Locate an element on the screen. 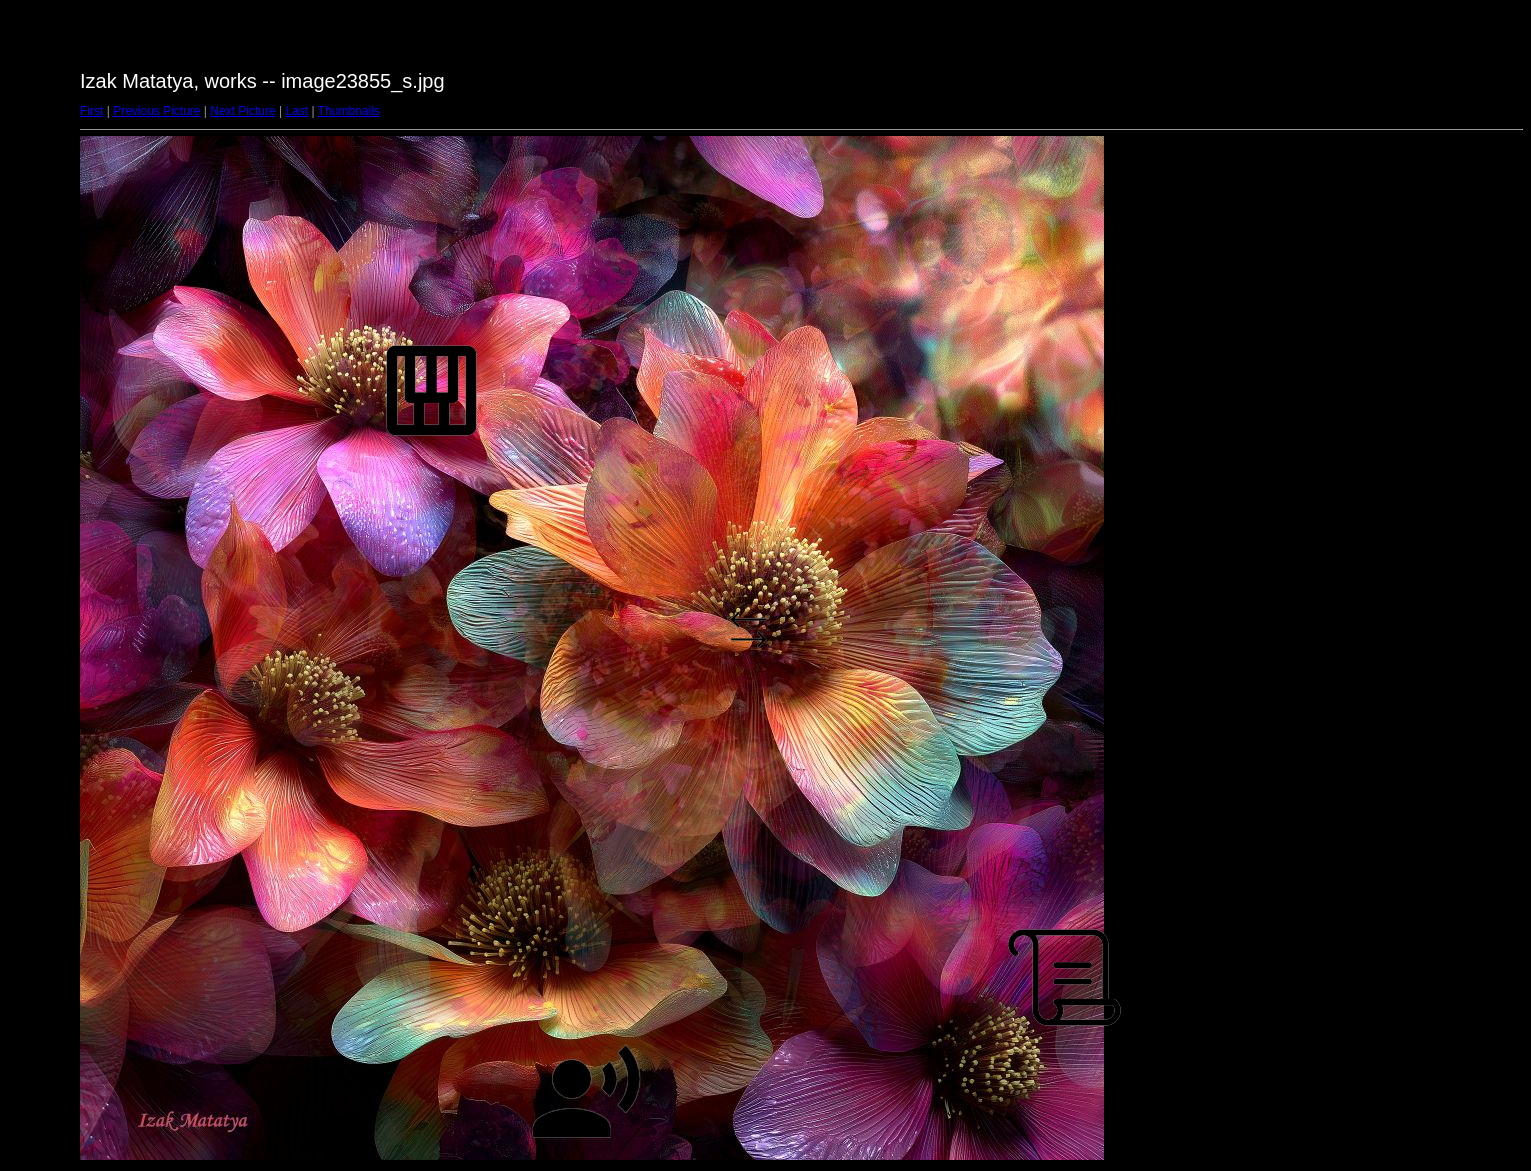 Image resolution: width=1531 pixels, height=1171 pixels. view terms and conditions or legal documents is located at coordinates (1068, 977).